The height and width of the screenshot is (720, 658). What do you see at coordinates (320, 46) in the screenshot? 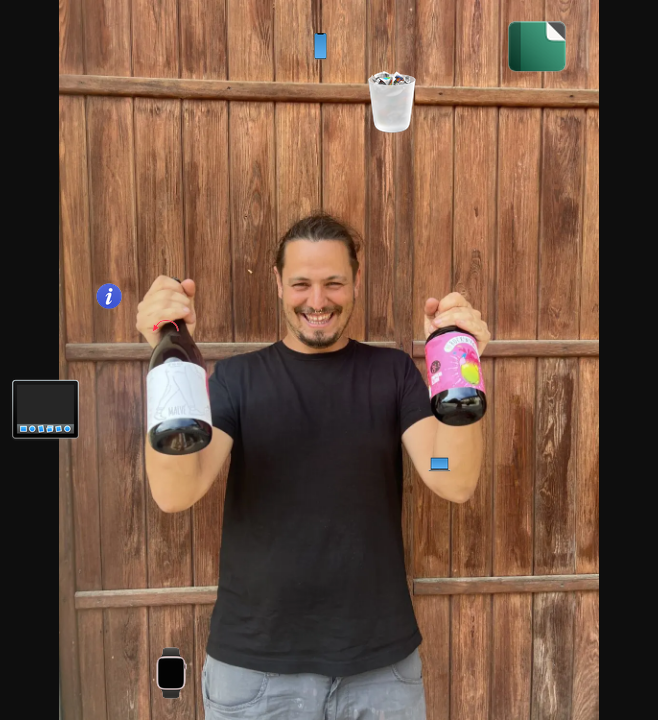
I see `iPhone 12 device icon` at bounding box center [320, 46].